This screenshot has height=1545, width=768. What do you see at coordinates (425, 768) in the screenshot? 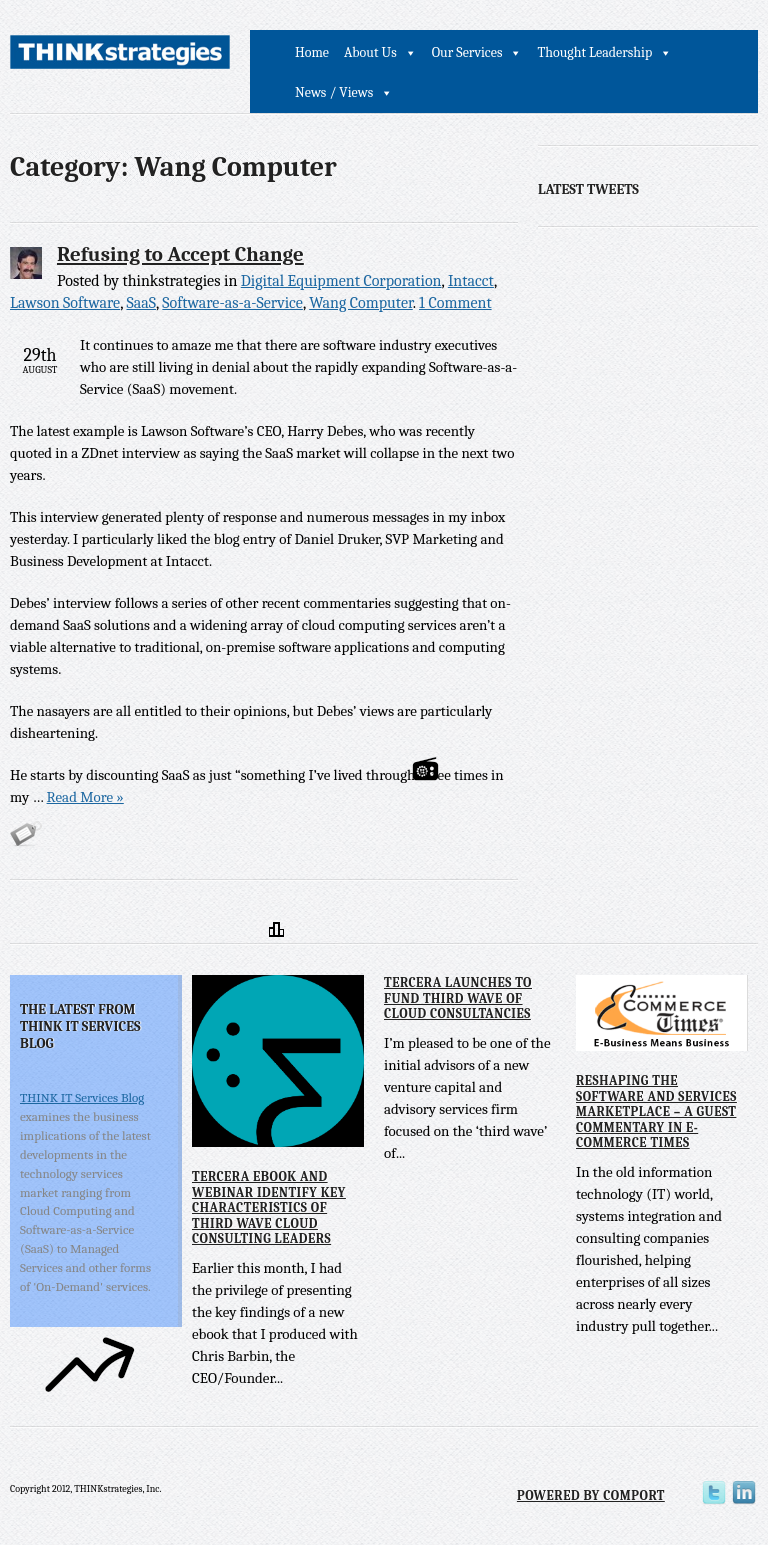
I see `open radio or audio streaming` at bounding box center [425, 768].